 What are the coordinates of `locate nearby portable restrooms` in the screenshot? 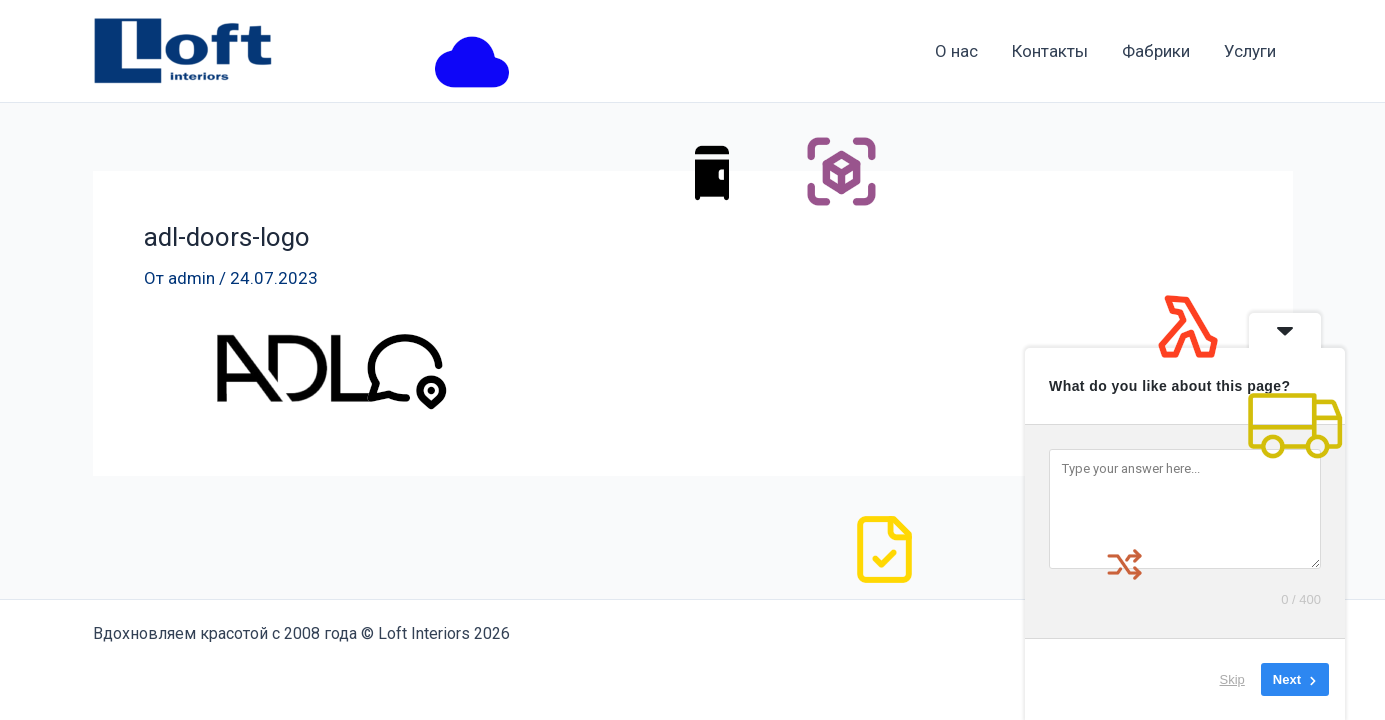 It's located at (712, 173).